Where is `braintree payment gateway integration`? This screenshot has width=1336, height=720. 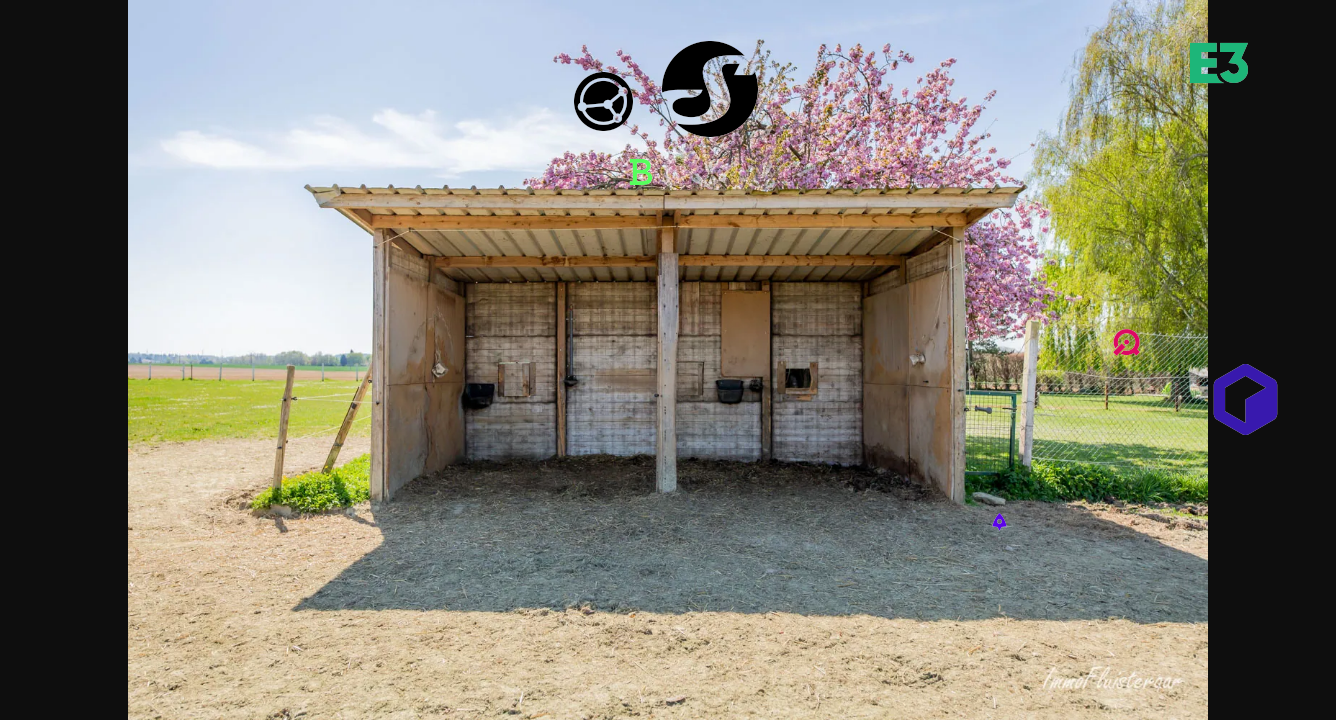
braintree payment gateway integration is located at coordinates (641, 172).